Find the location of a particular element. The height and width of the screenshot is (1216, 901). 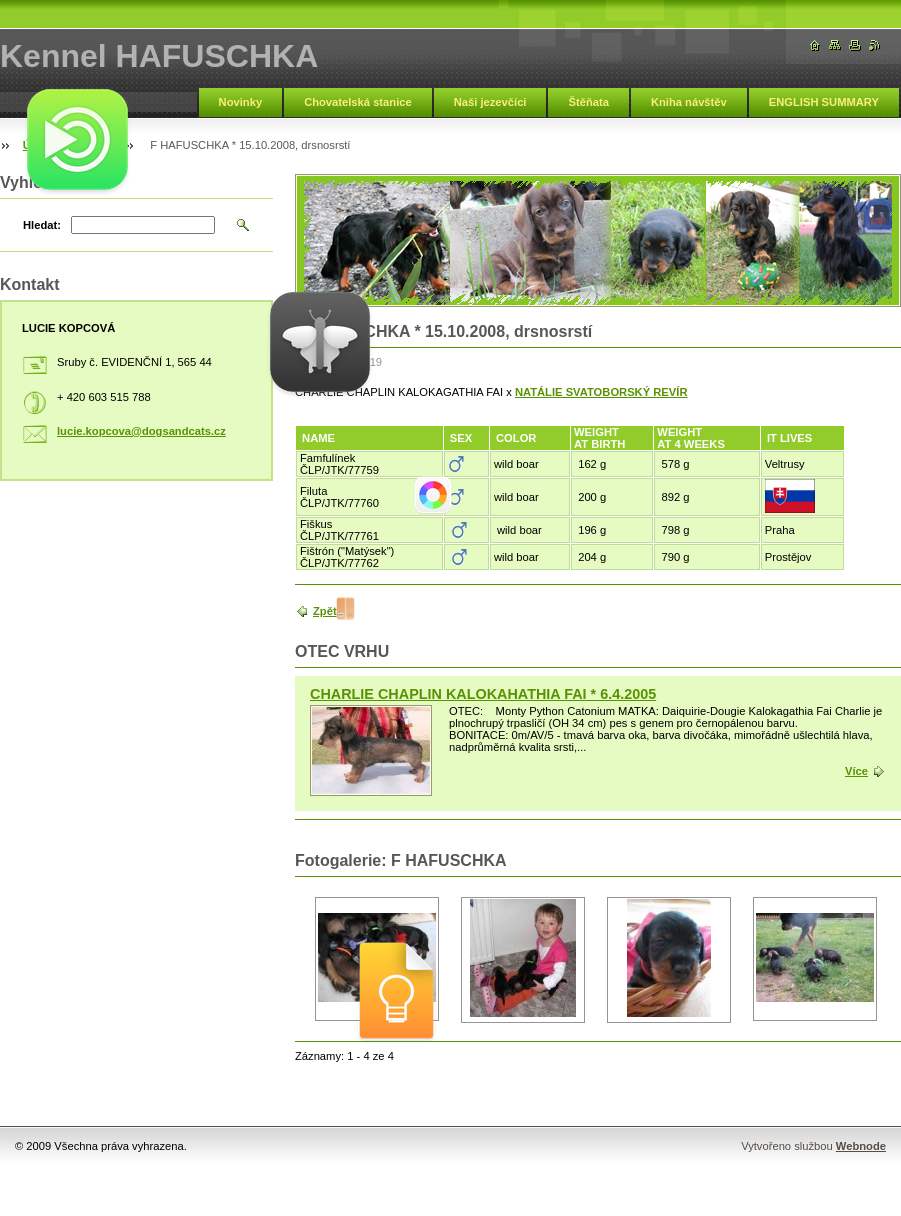

open the mate desktop environment app is located at coordinates (77, 139).